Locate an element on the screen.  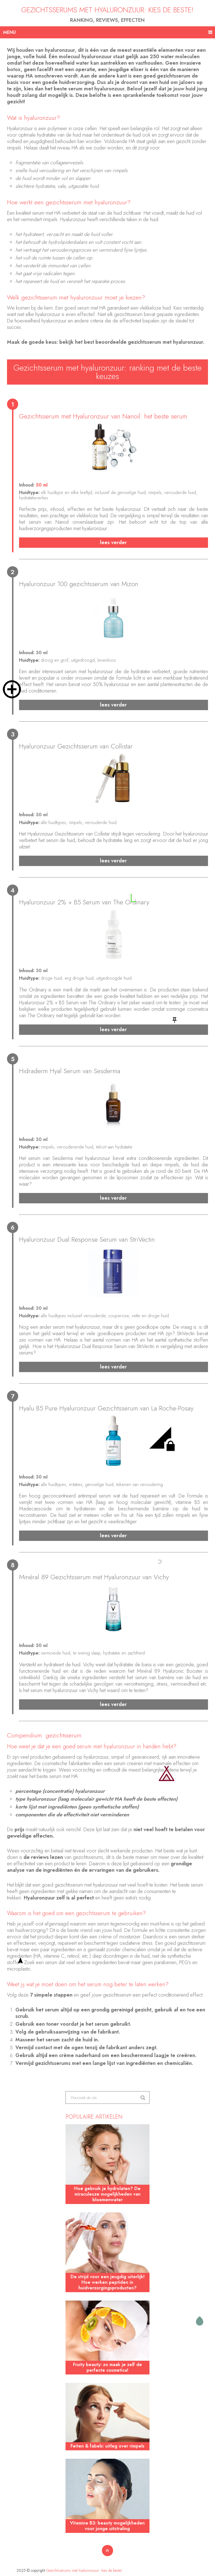
access camping or outdoor activity features is located at coordinates (167, 1774).